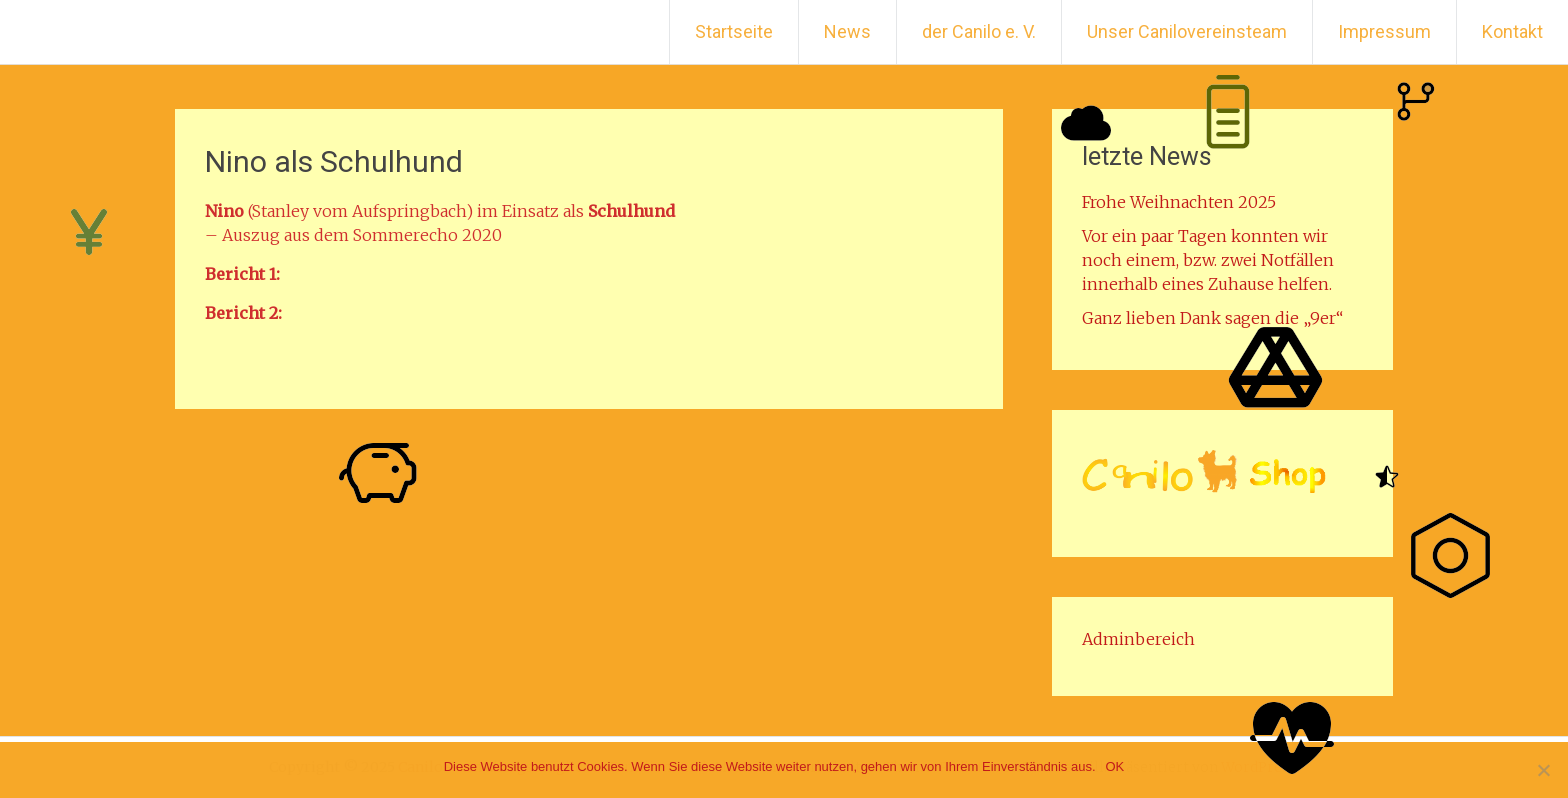  Describe the element at coordinates (1228, 113) in the screenshot. I see `indicates high battery level` at that location.